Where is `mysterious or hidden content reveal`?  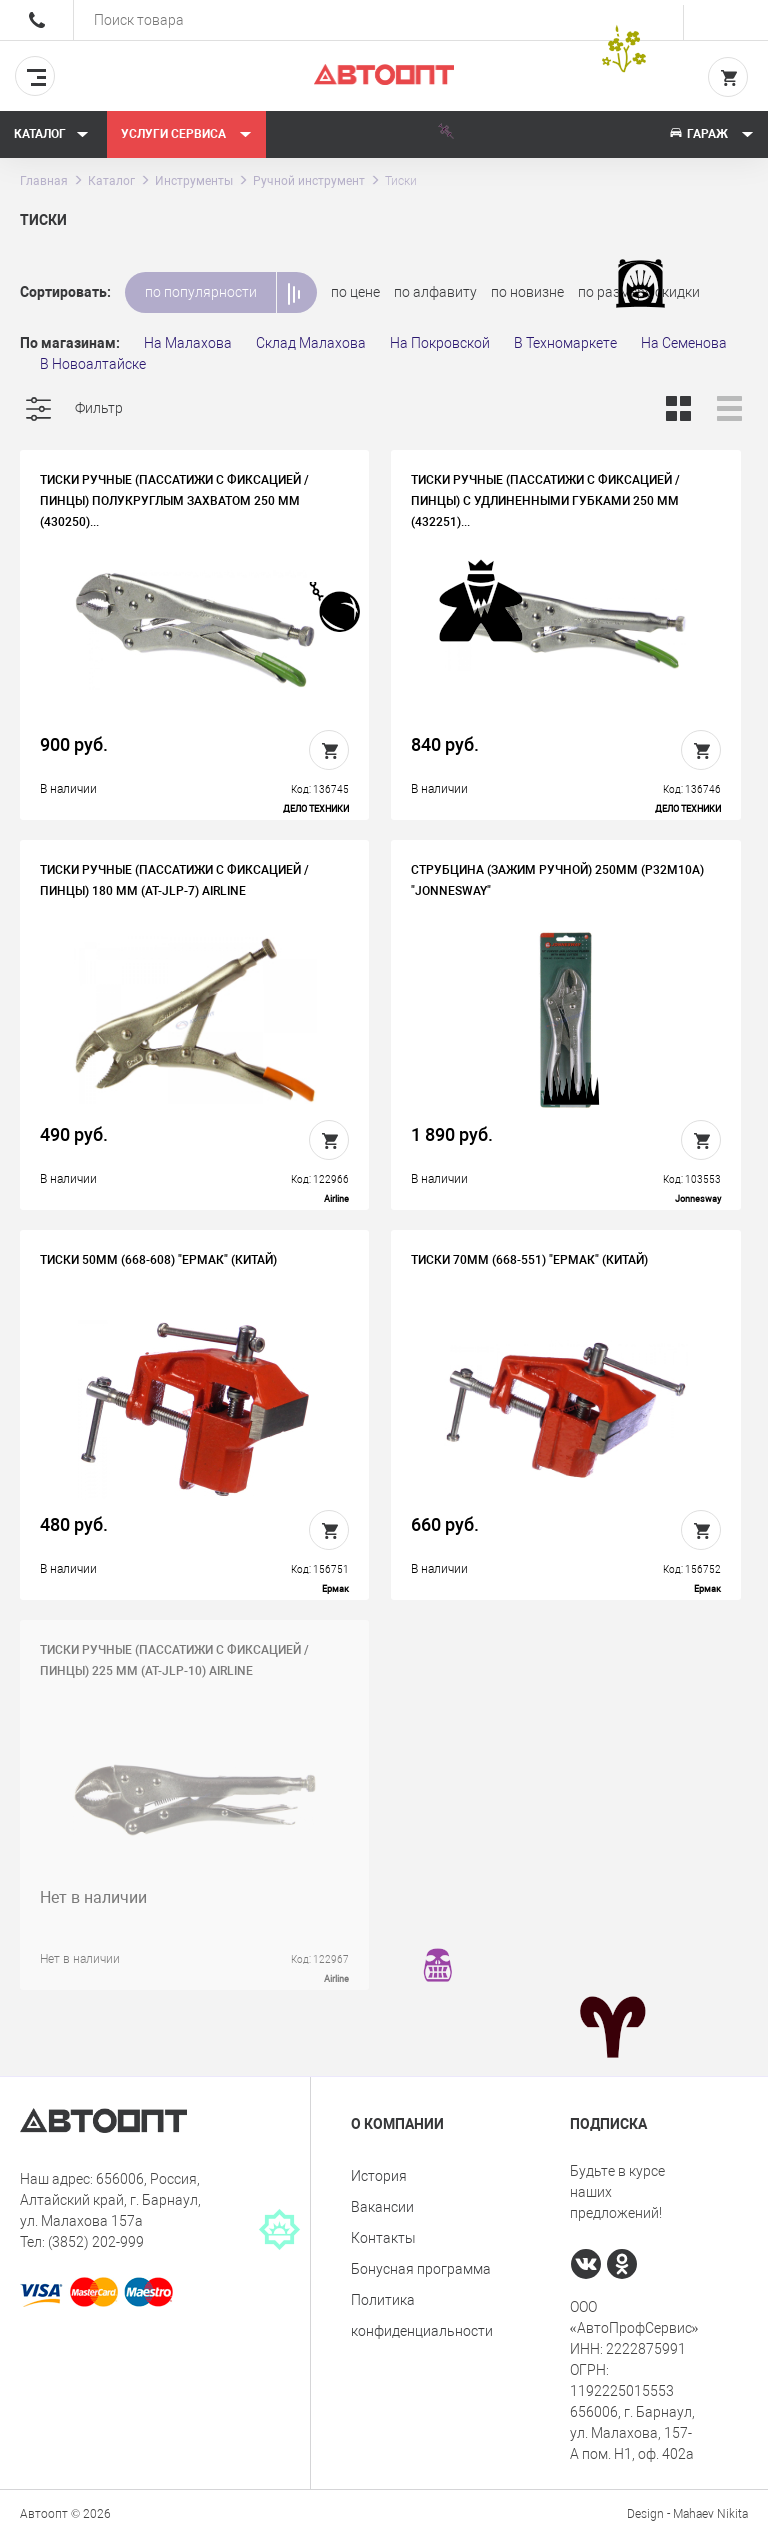 mysterious or hidden content reveal is located at coordinates (640, 283).